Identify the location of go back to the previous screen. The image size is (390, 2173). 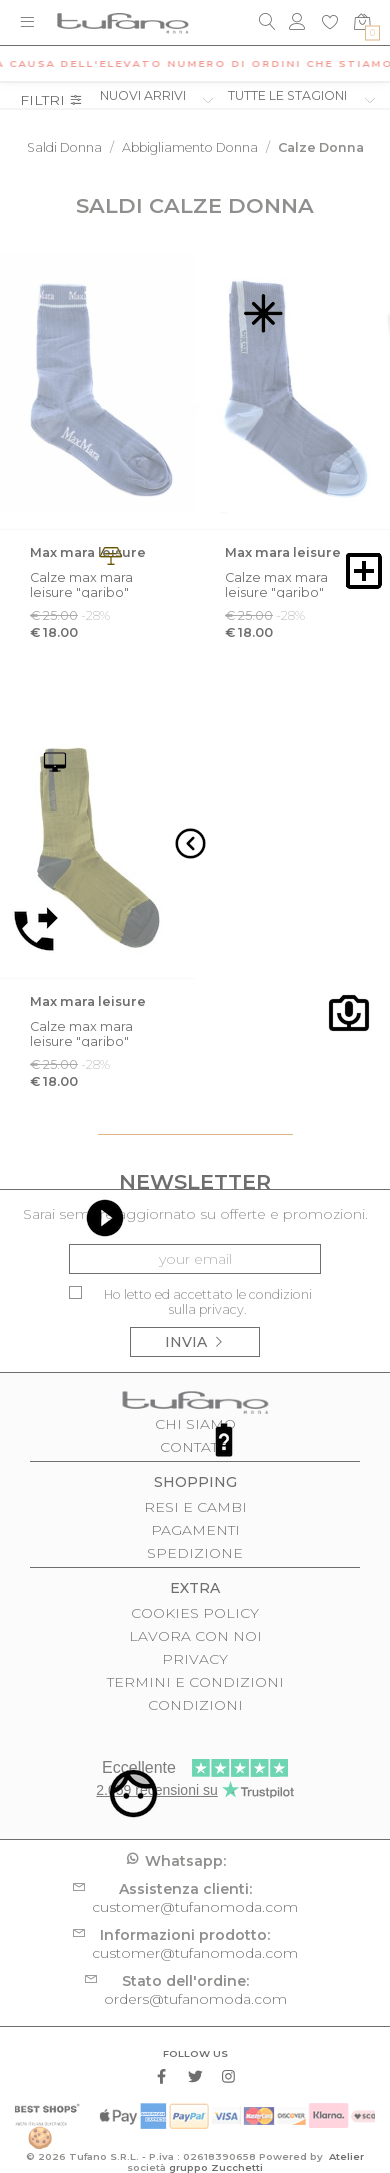
(190, 843).